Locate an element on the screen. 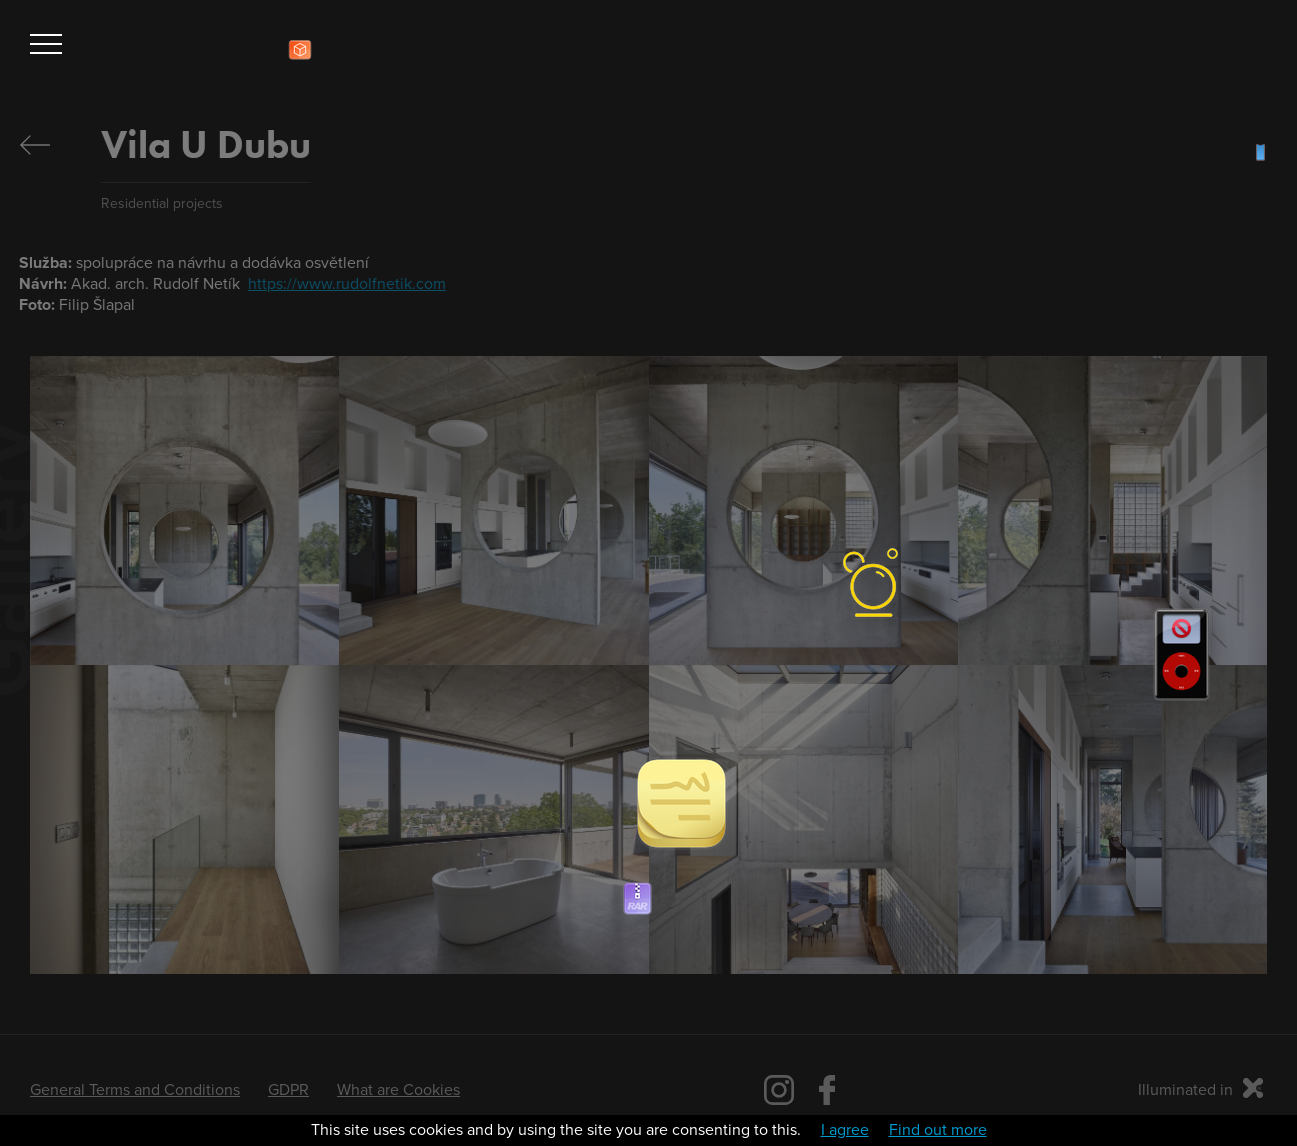  a compressed RAR archive file is located at coordinates (637, 898).